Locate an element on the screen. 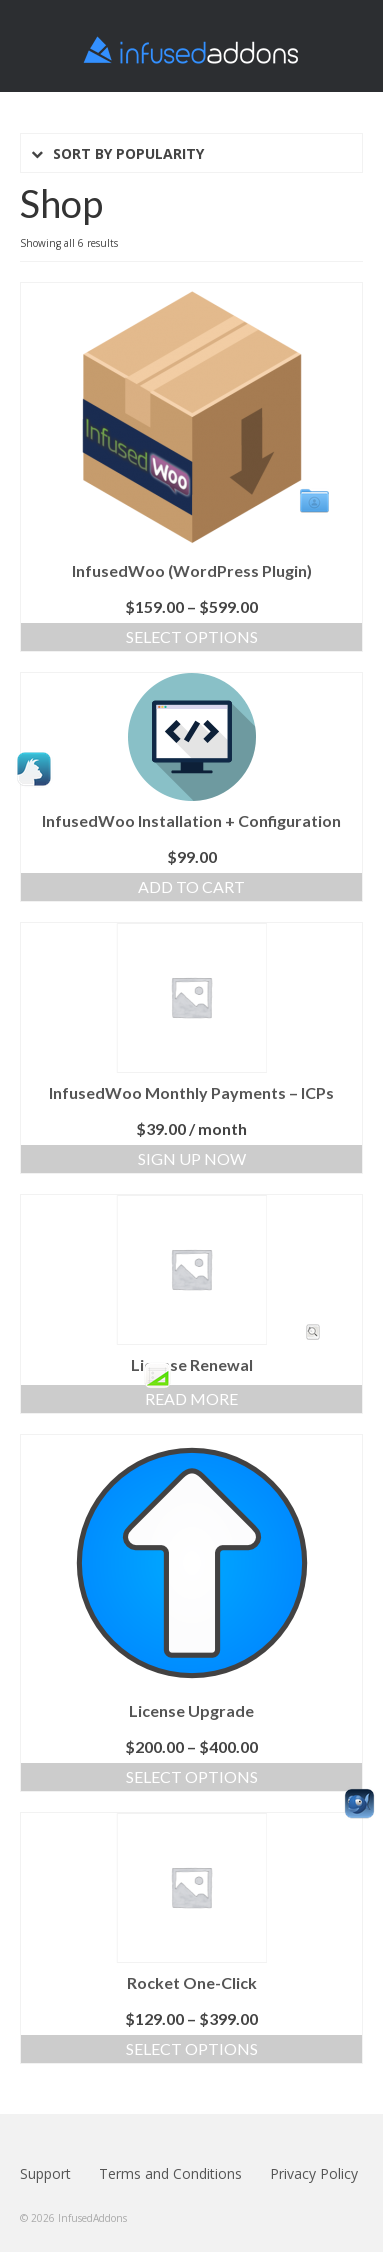  access the users folder on your mac is located at coordinates (314, 500).